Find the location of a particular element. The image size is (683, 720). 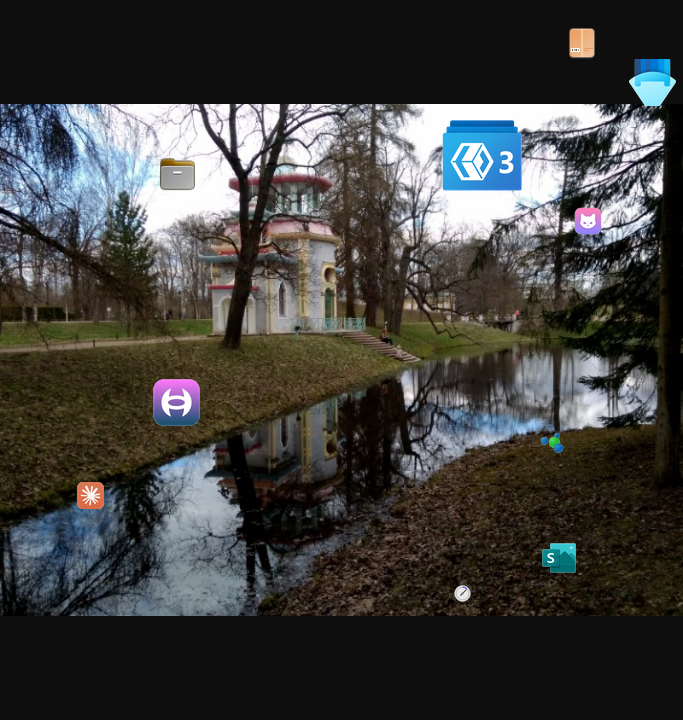

open Unity 3 game development environment is located at coordinates (482, 157).